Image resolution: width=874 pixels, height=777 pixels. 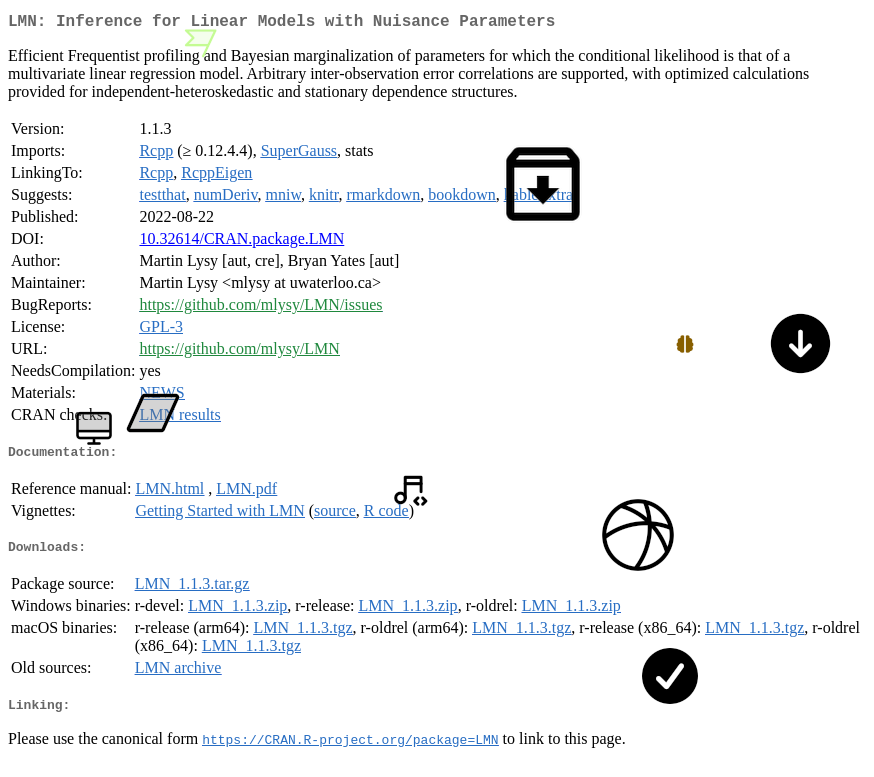 I want to click on switch to desktop view, so click(x=94, y=427).